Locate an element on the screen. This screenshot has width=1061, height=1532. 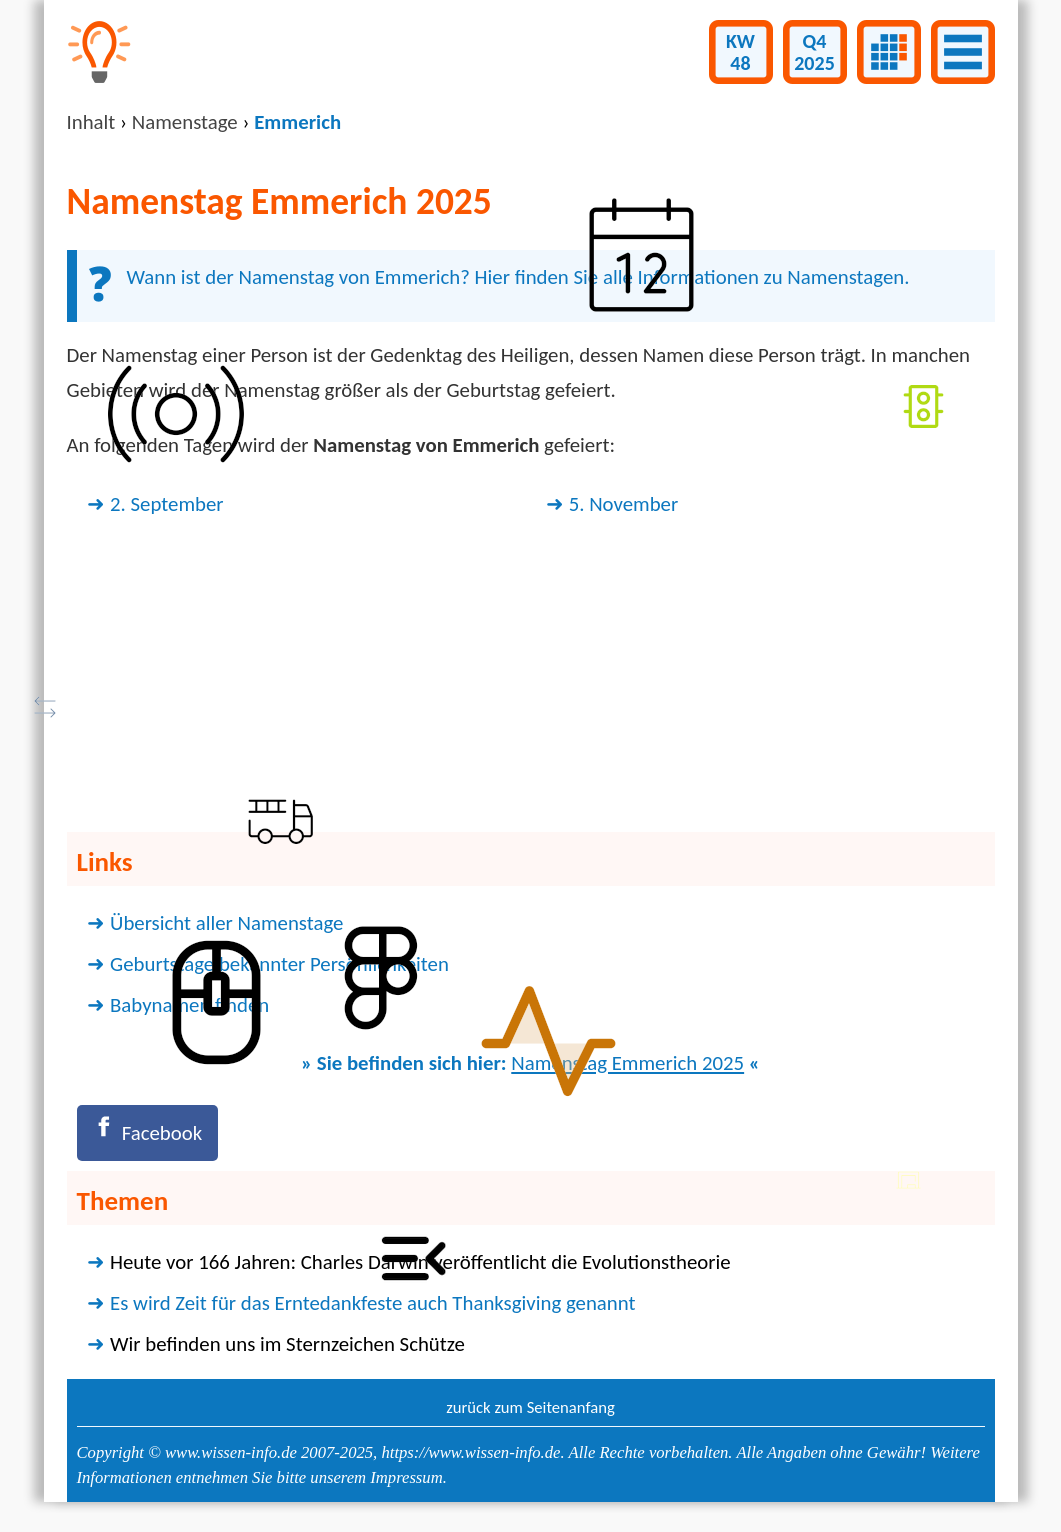
view calendar or schedule is located at coordinates (641, 259).